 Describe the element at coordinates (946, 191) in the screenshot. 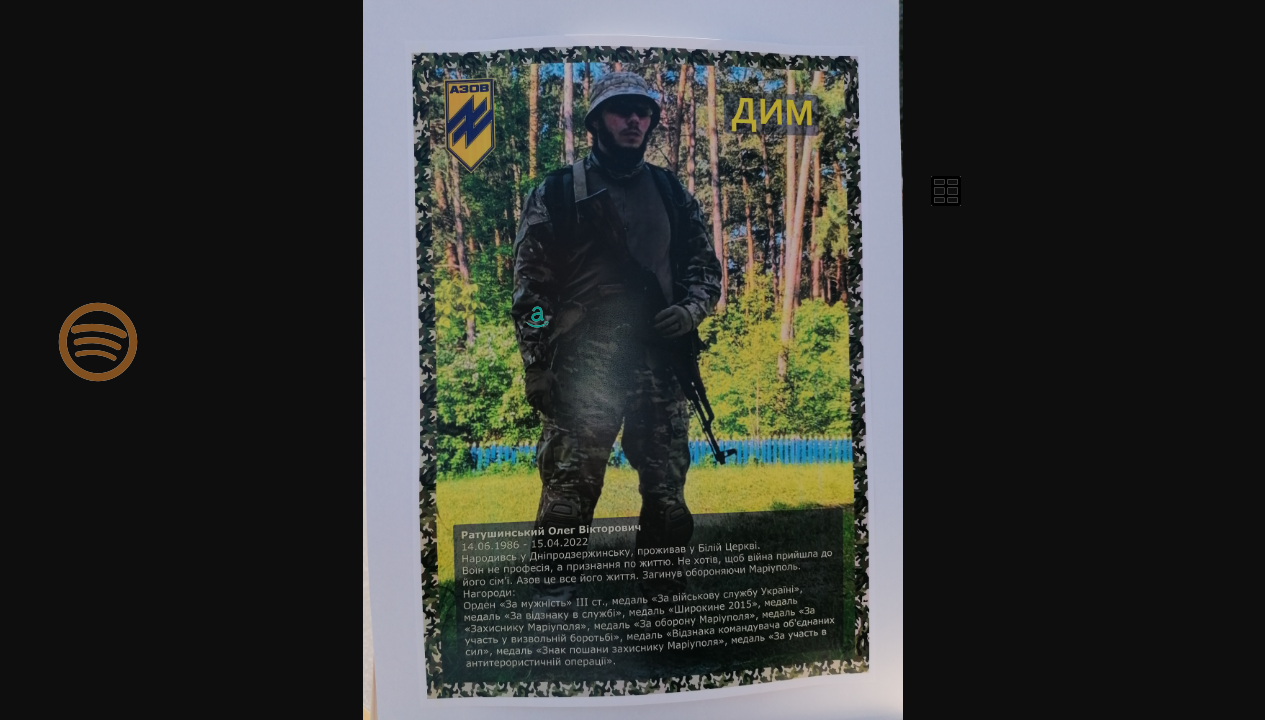

I see `insert a table into the document` at that location.